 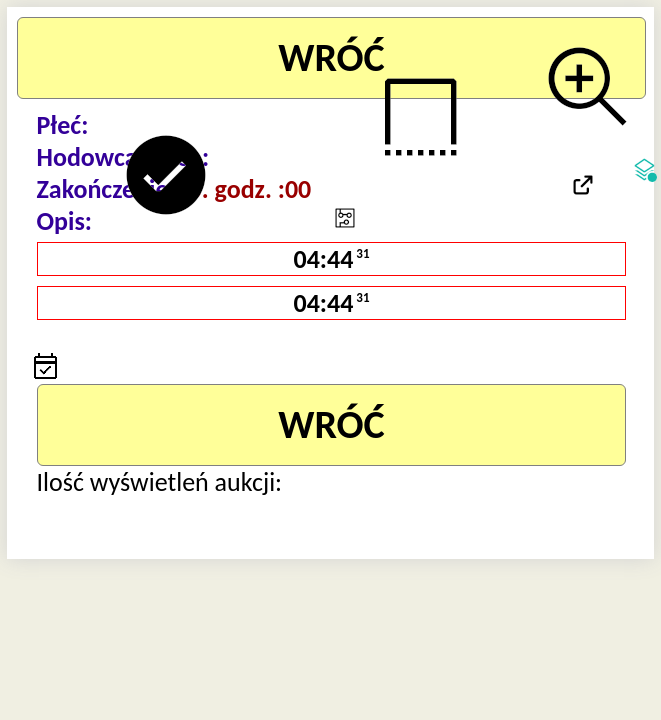 I want to click on indicates a test or validation has passed, so click(x=166, y=175).